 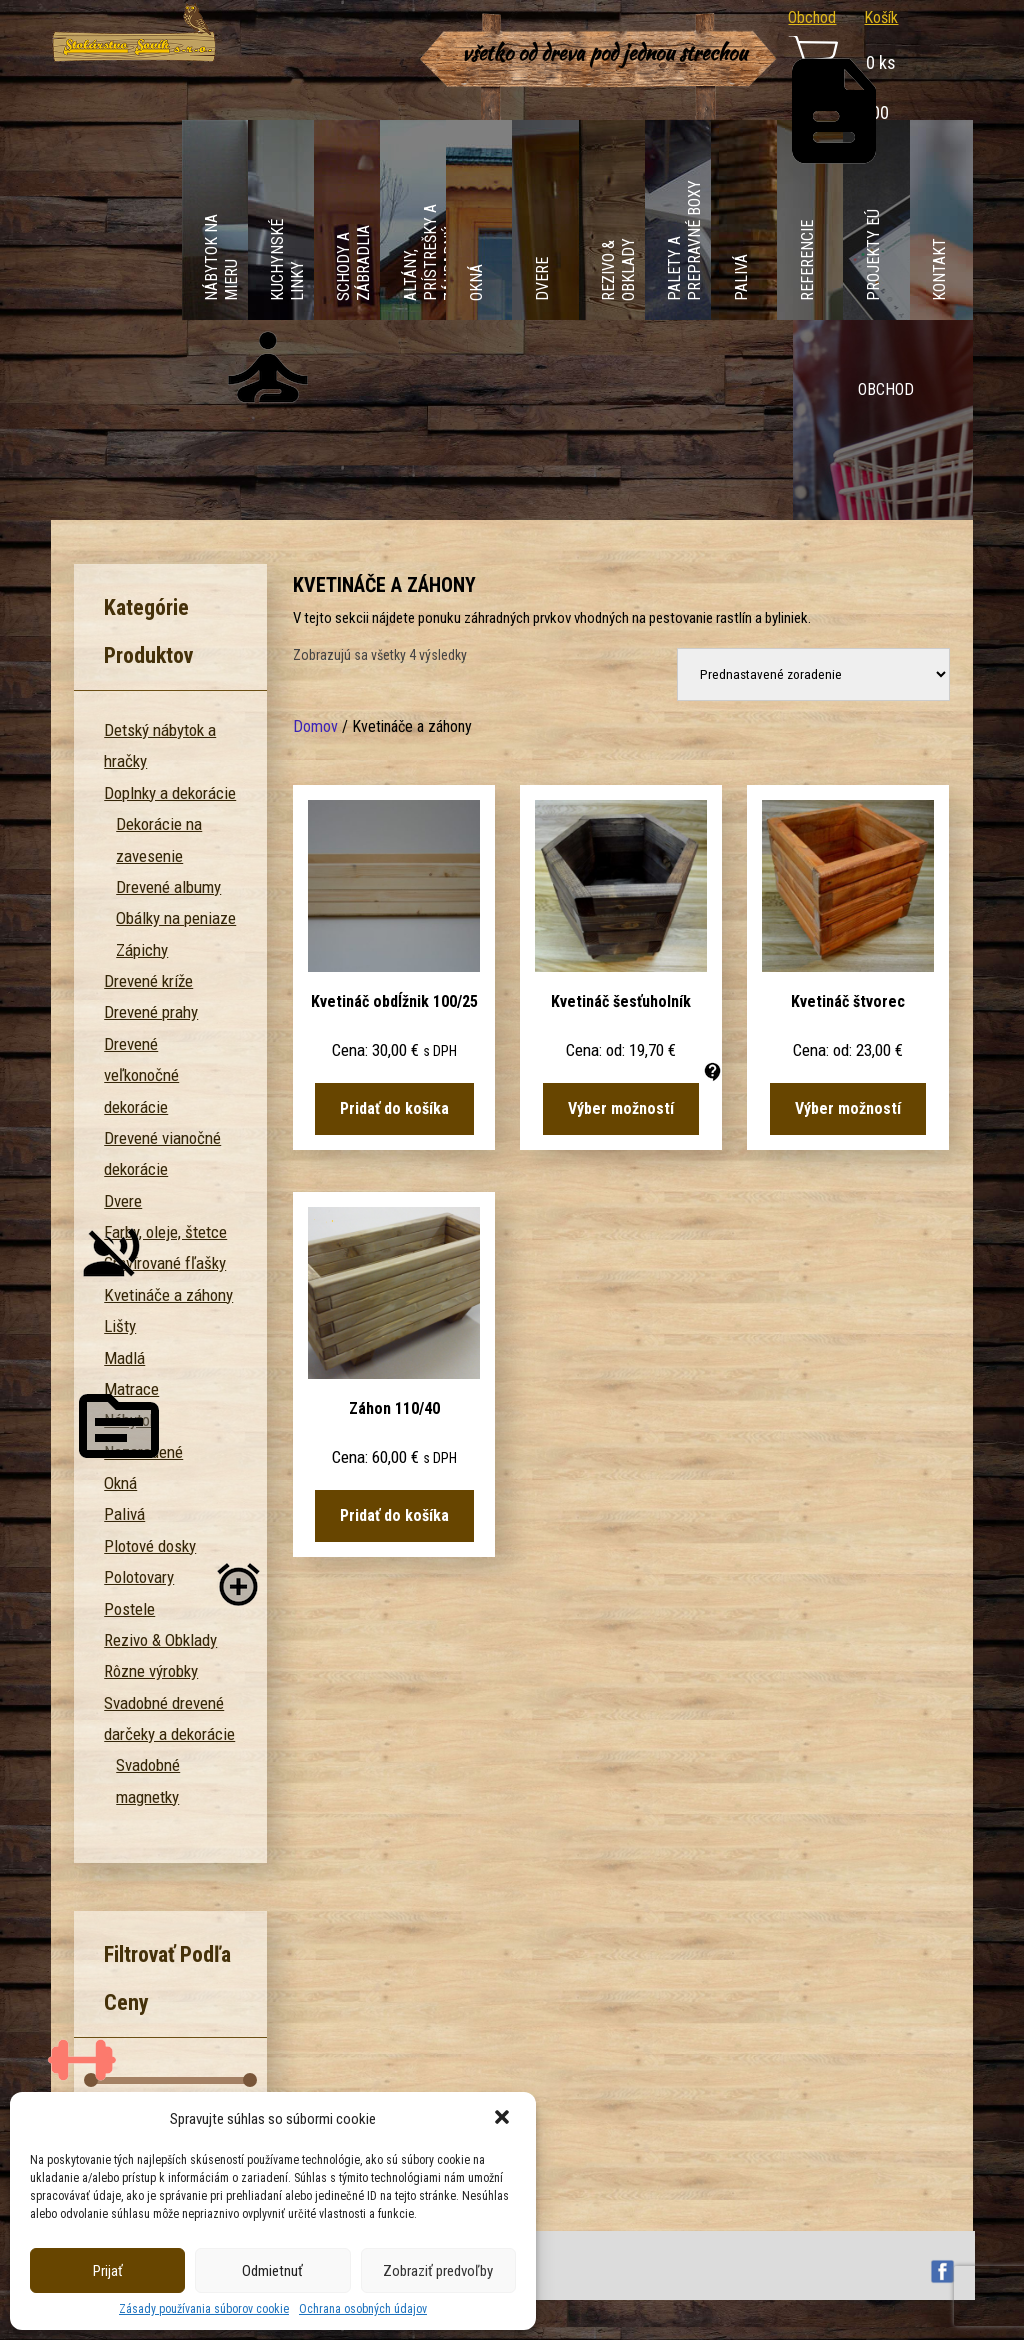 I want to click on add a new alarm, so click(x=238, y=1584).